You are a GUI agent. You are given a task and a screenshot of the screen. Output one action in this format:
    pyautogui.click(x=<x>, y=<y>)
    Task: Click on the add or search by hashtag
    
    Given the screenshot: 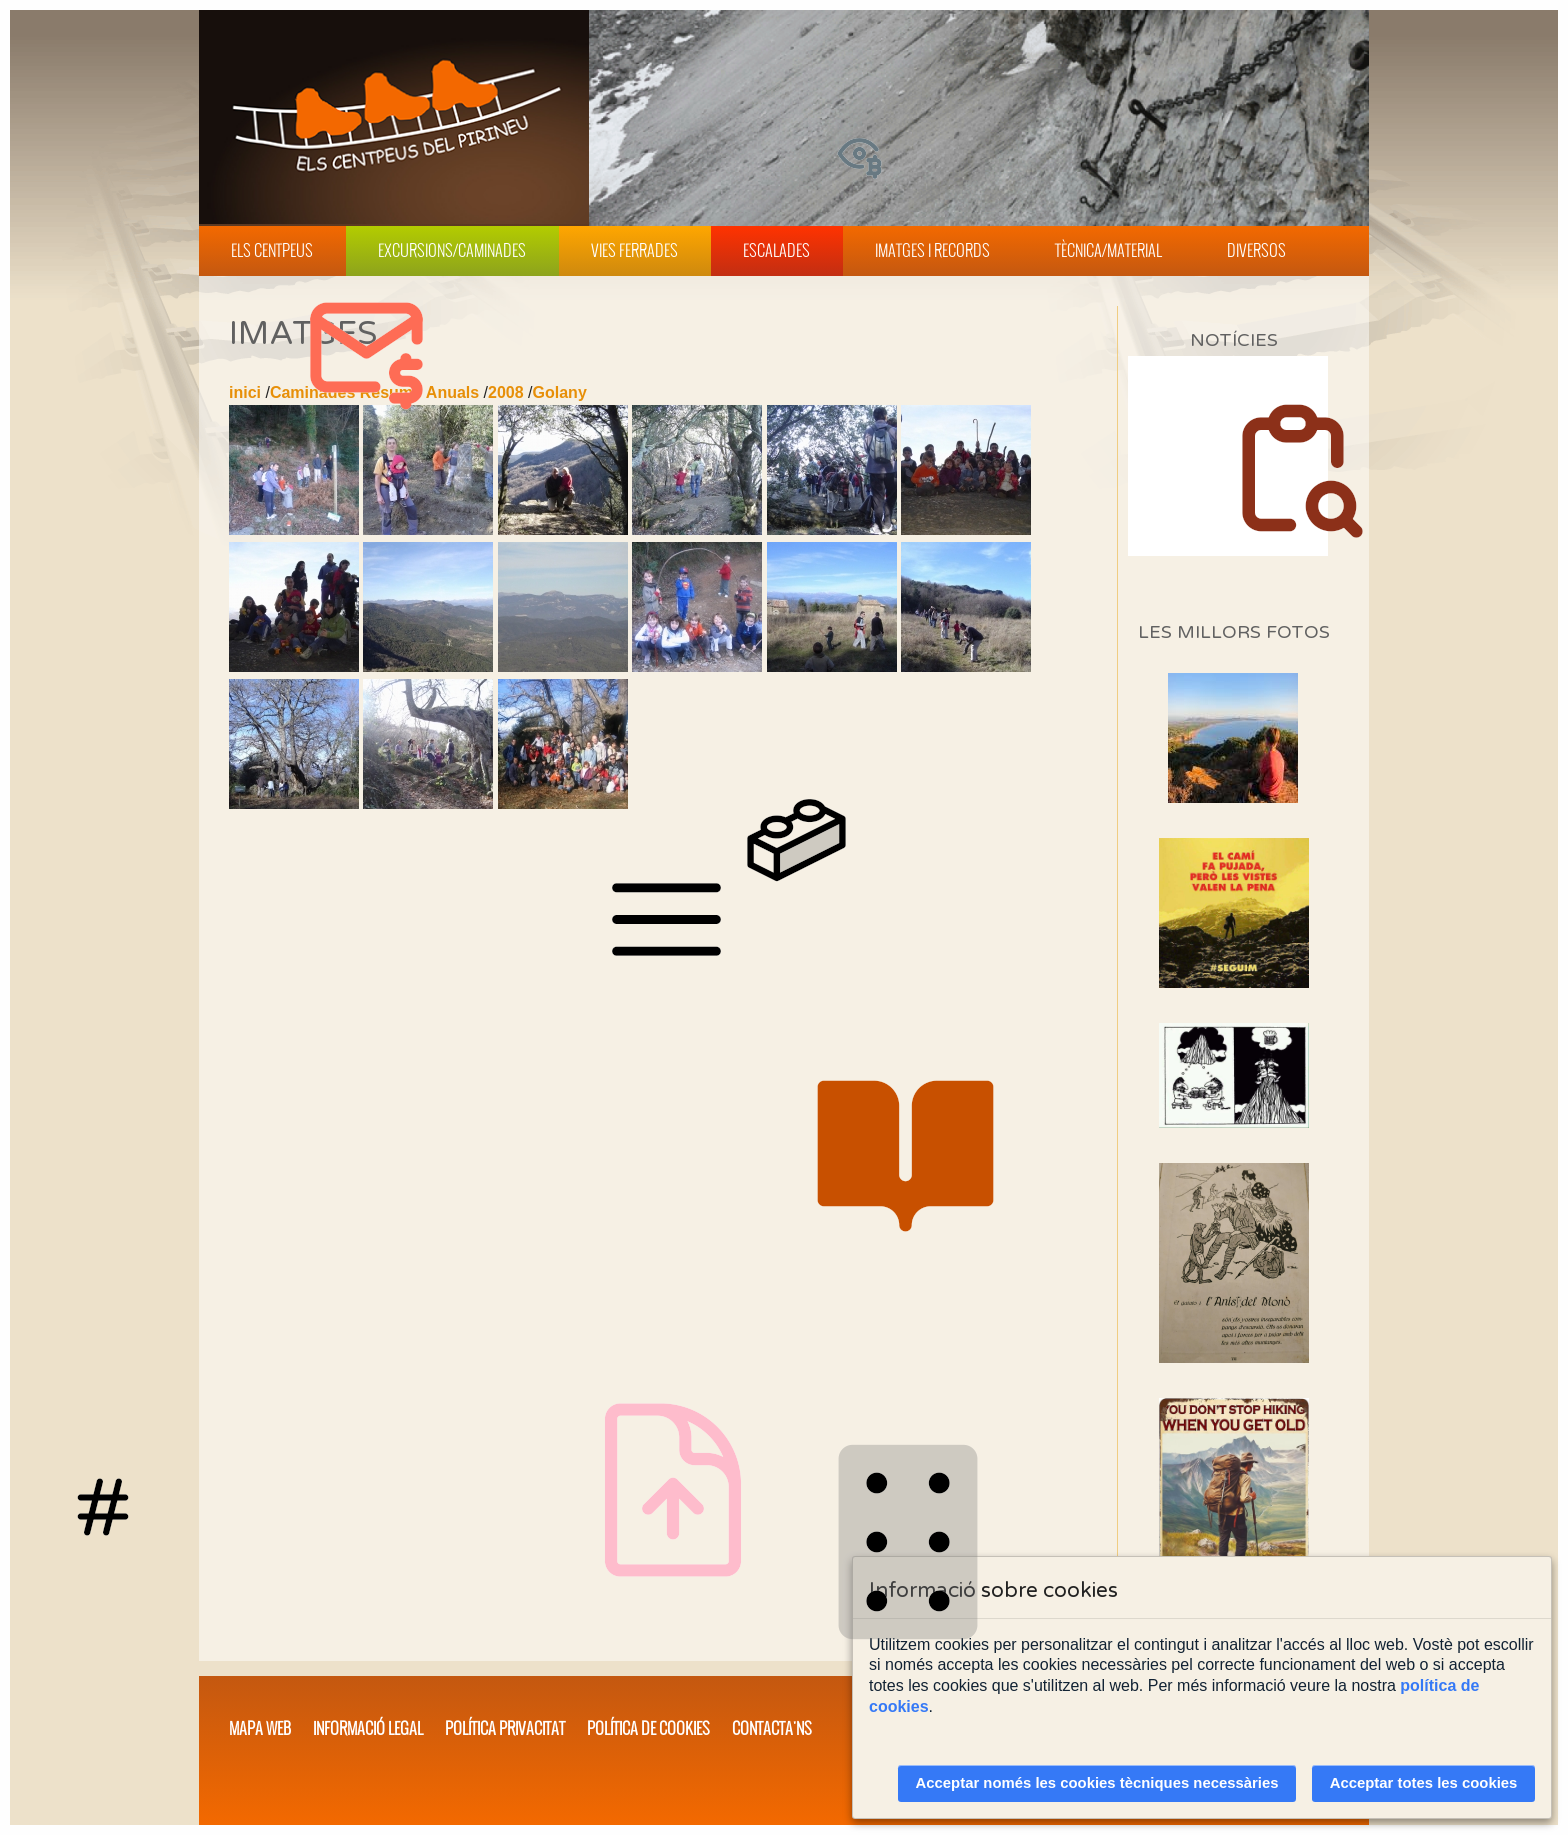 What is the action you would take?
    pyautogui.click(x=103, y=1507)
    